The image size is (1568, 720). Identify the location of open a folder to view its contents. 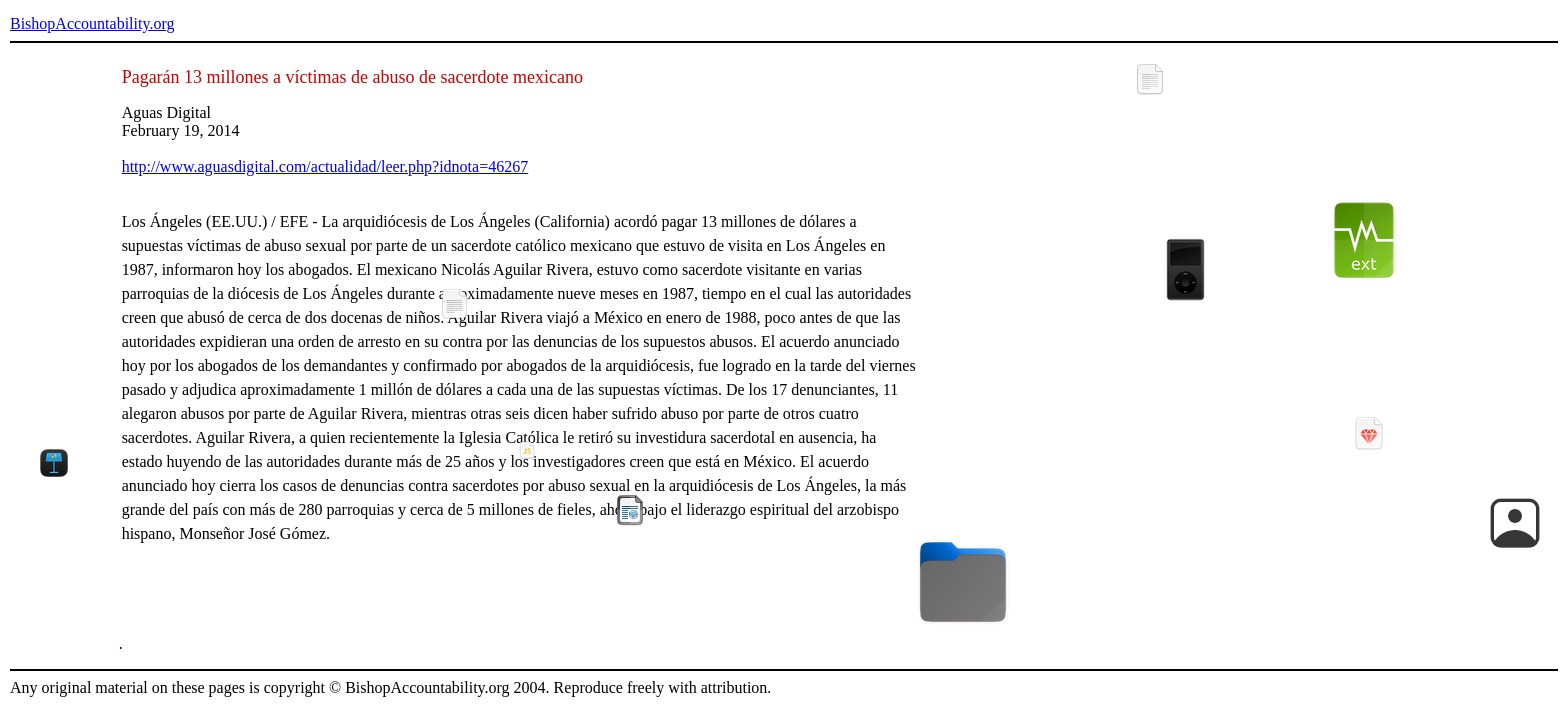
(963, 582).